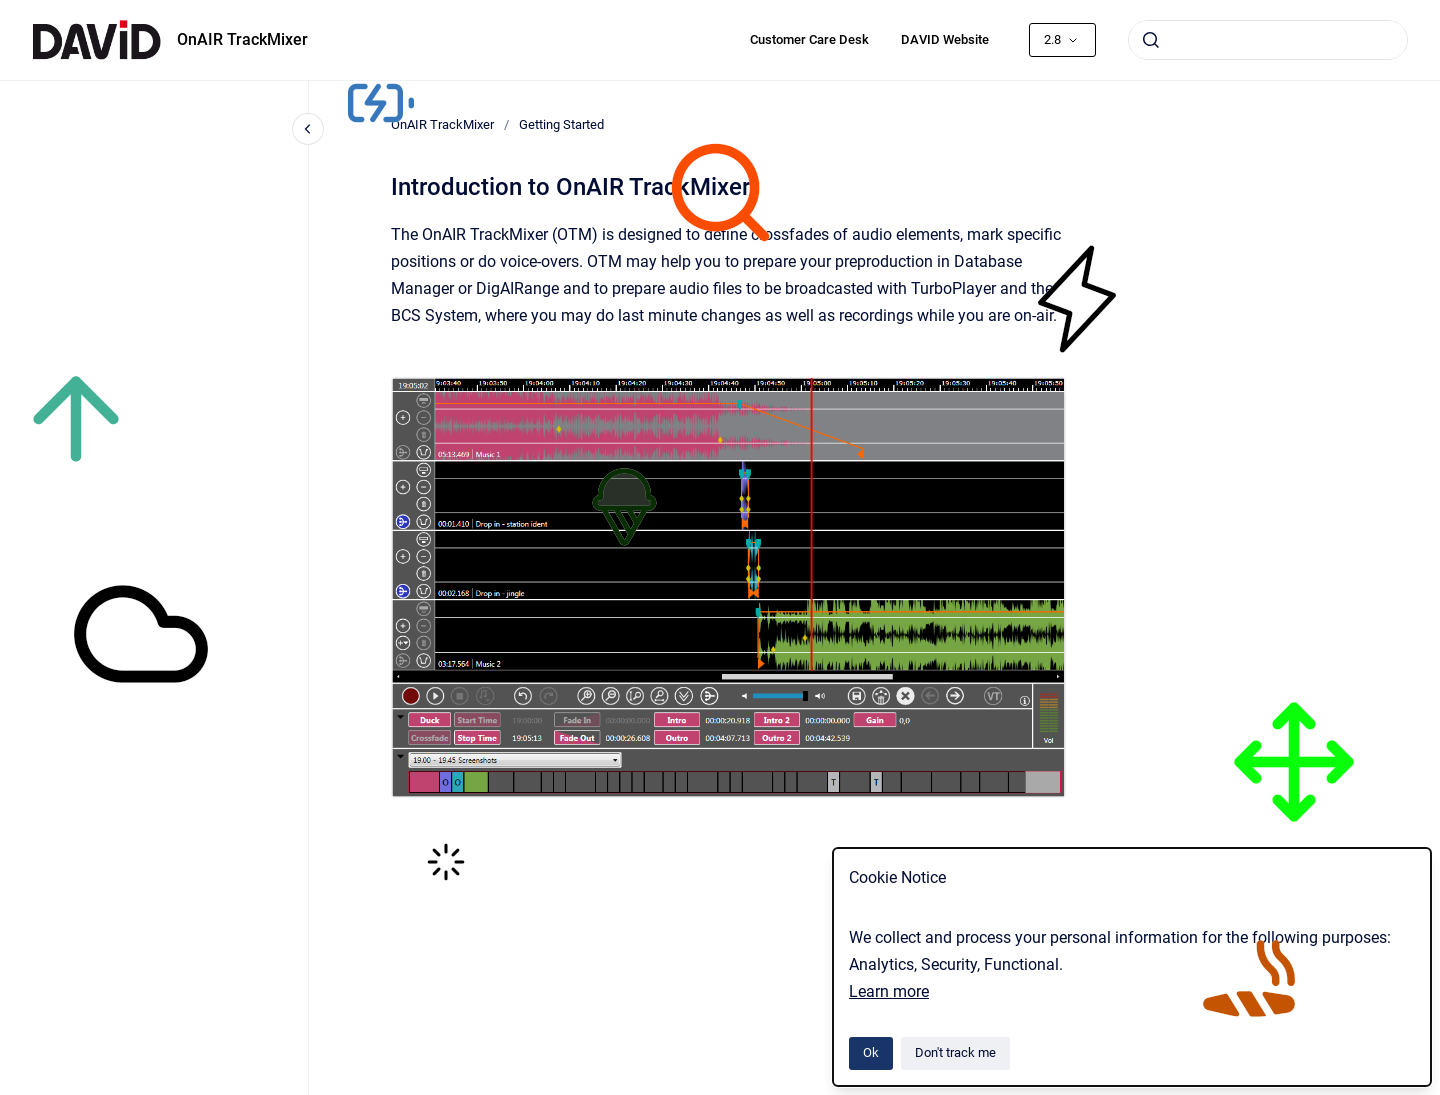  Describe the element at coordinates (1294, 762) in the screenshot. I see `move or reposition an element` at that location.